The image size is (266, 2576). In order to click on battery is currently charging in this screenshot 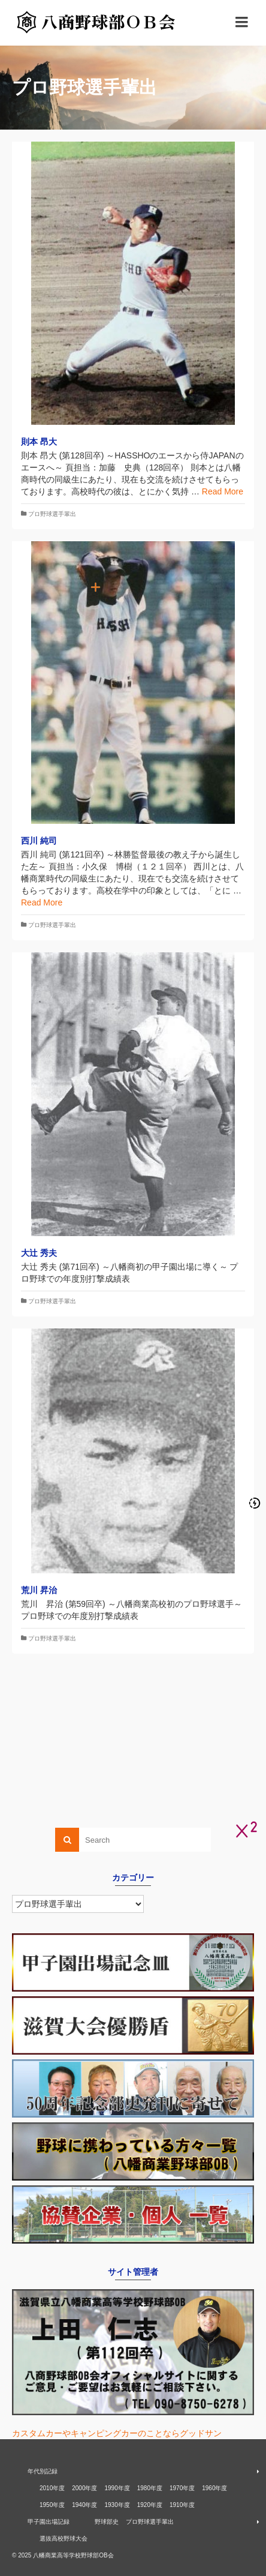, I will do `click(255, 1503)`.